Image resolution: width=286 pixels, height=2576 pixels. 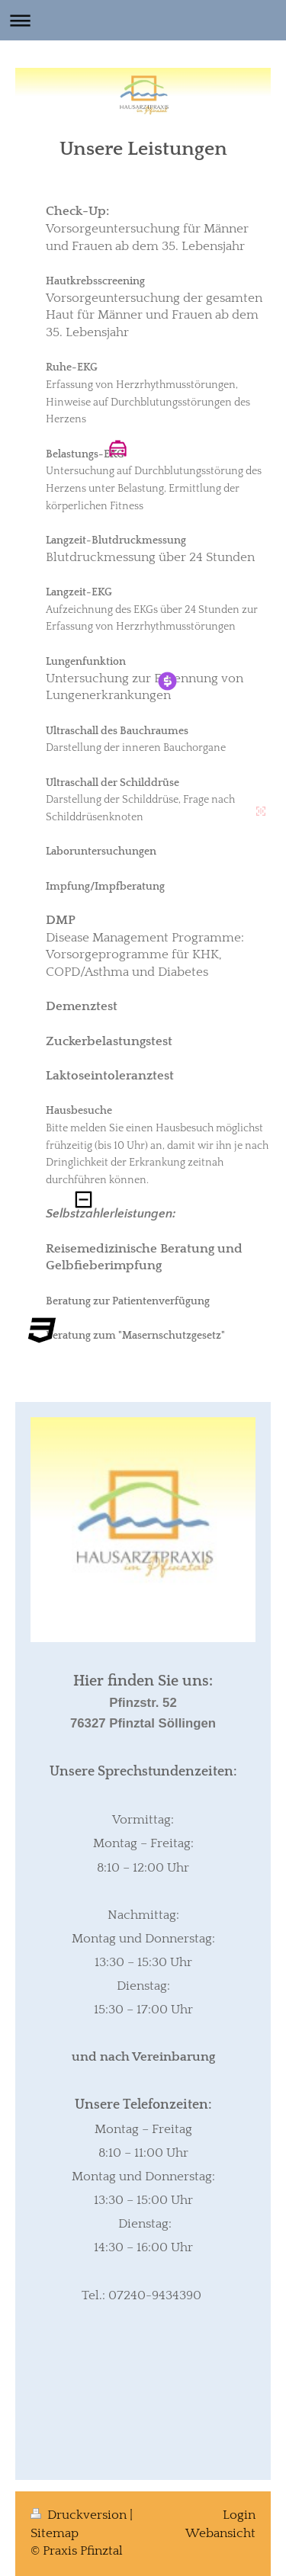 I want to click on activate voice recognition or speech input, so click(x=261, y=811).